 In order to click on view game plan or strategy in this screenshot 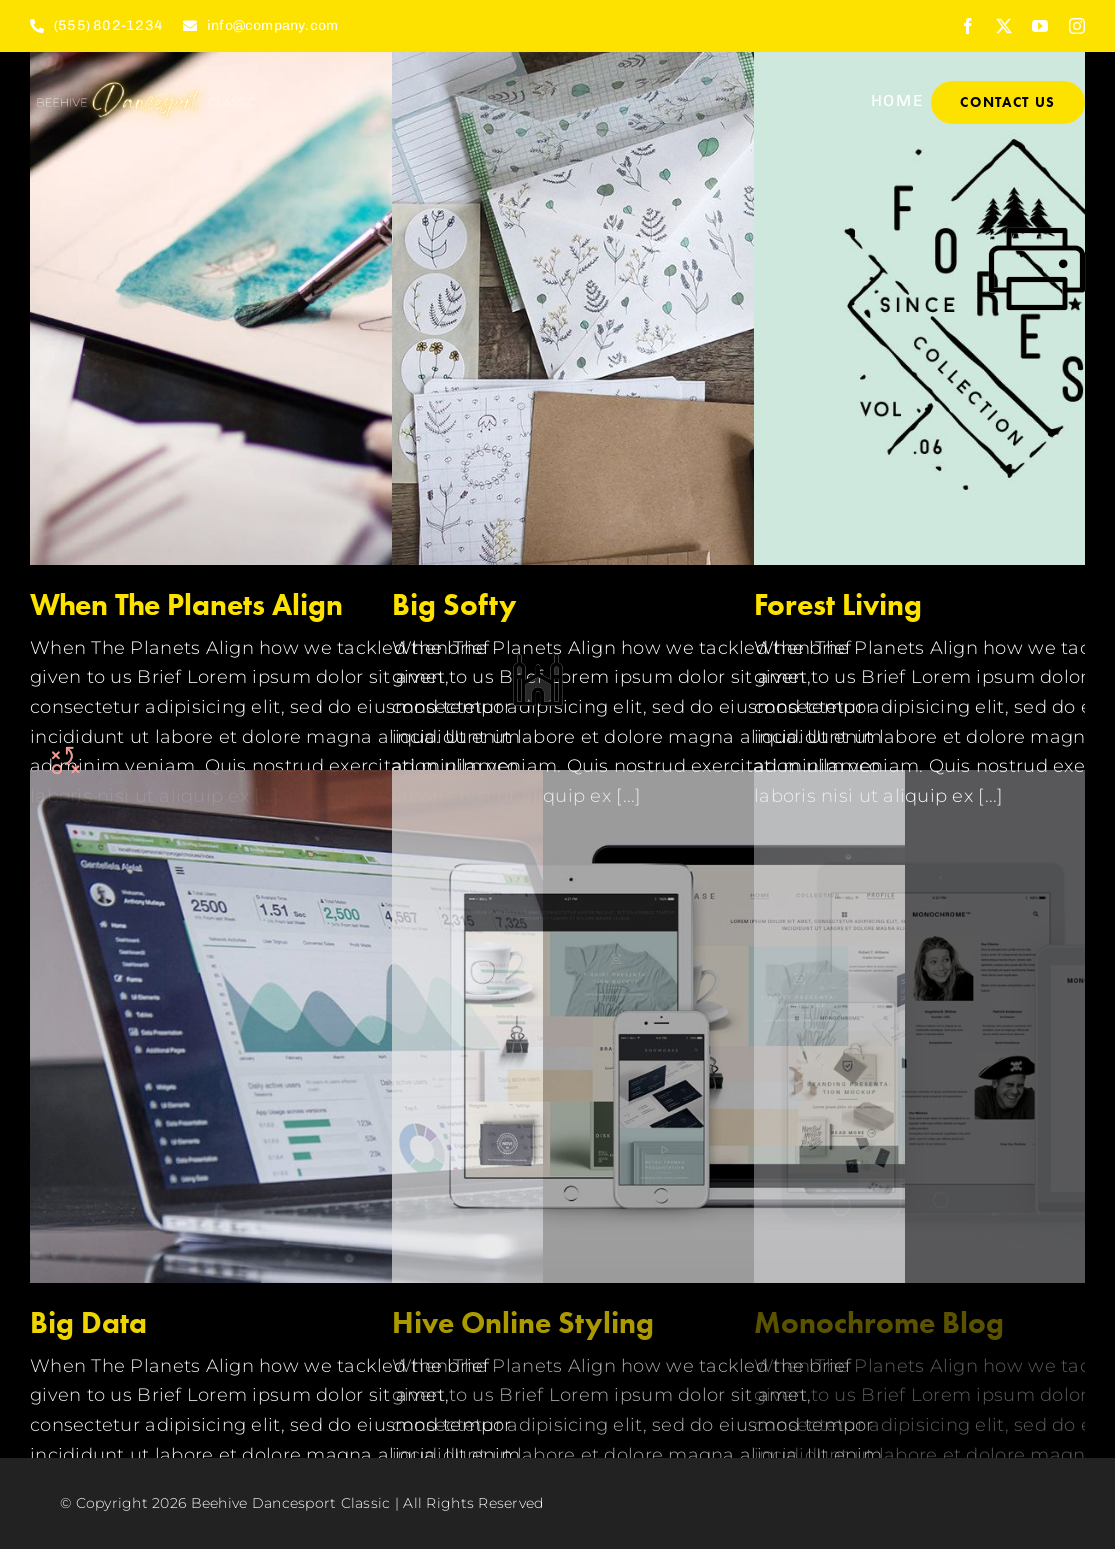, I will do `click(64, 760)`.